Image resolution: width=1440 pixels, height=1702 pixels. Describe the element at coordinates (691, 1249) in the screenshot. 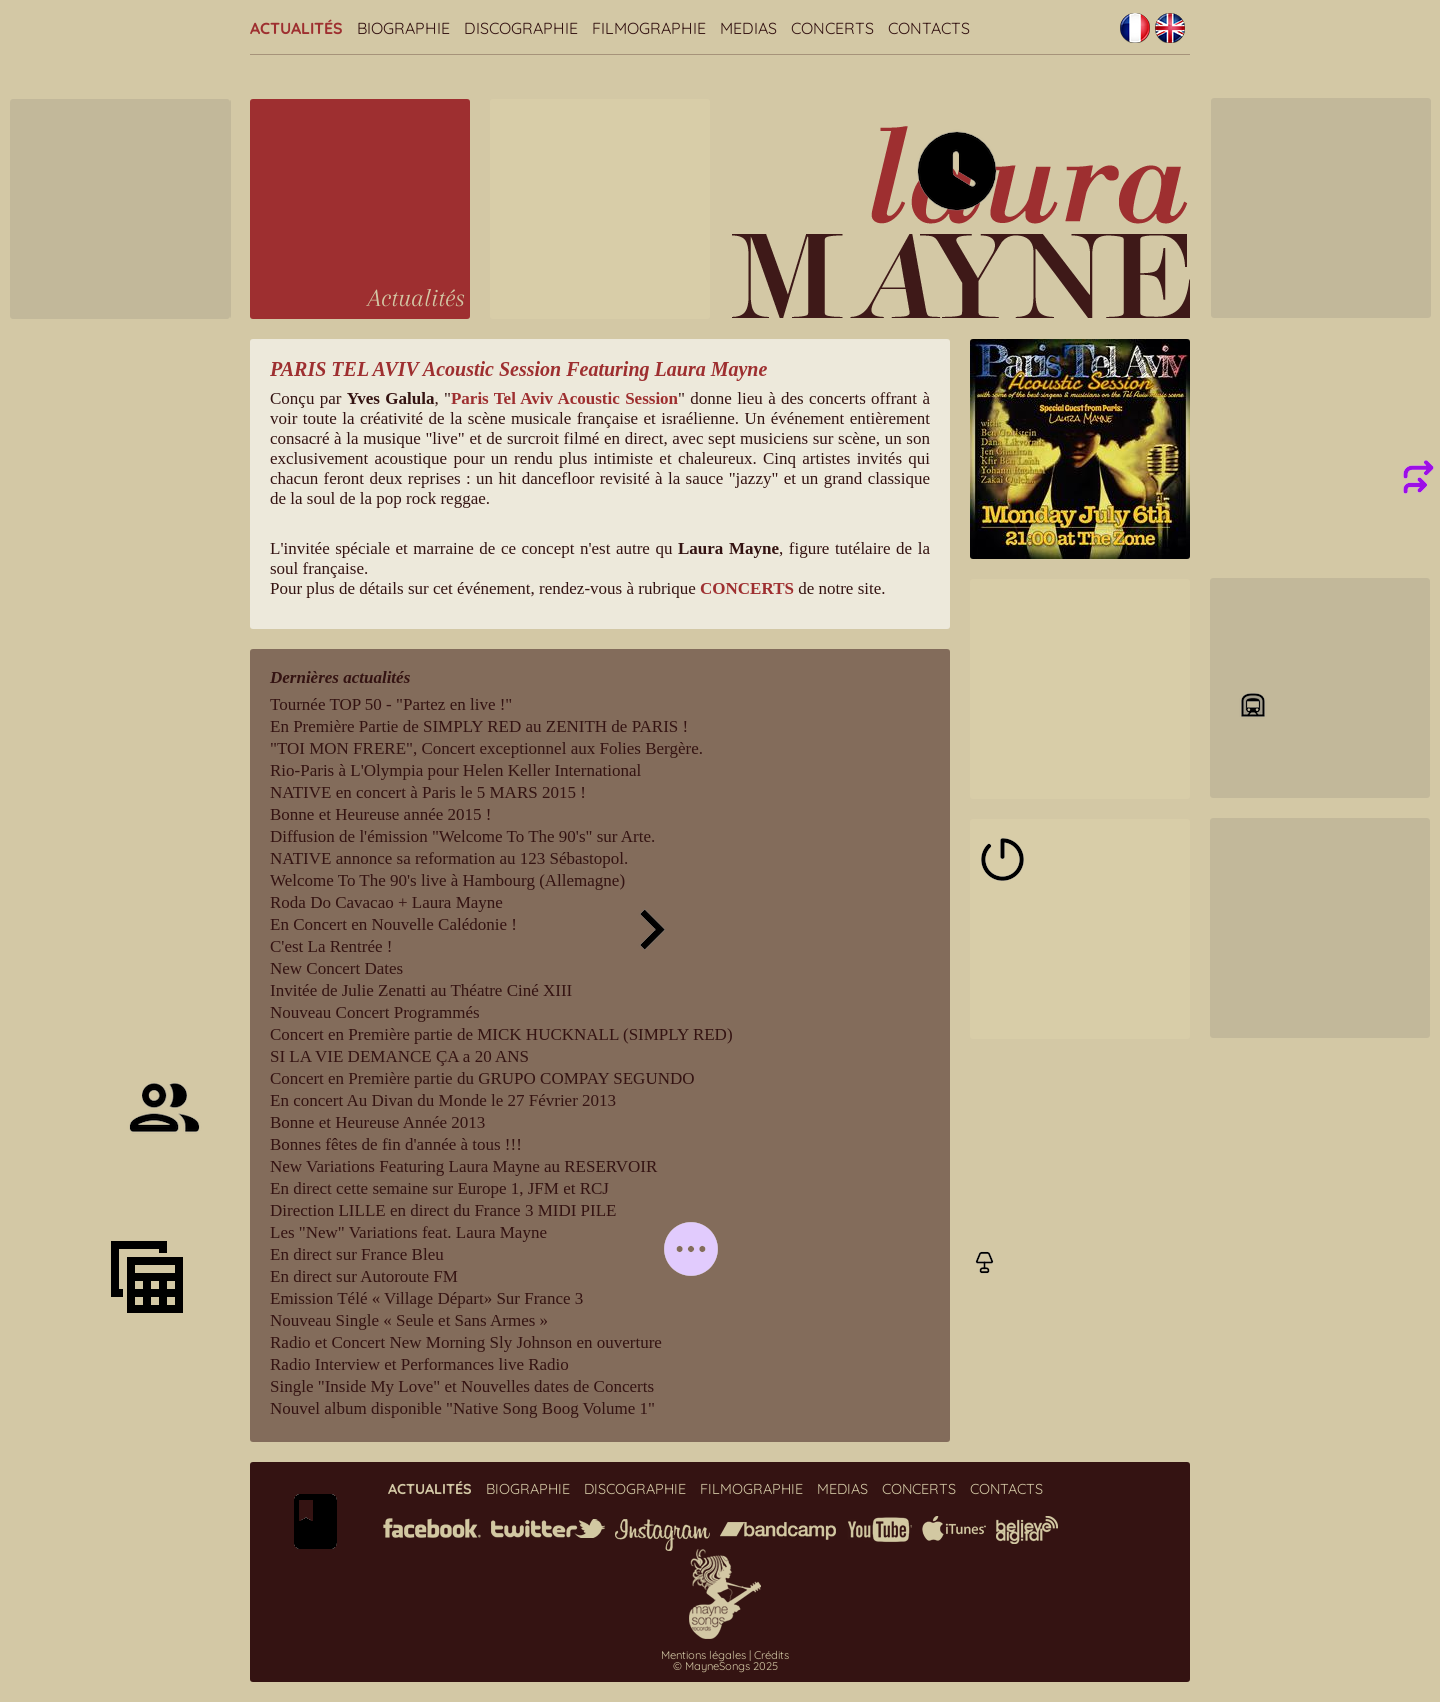

I see `access more options or actions` at that location.